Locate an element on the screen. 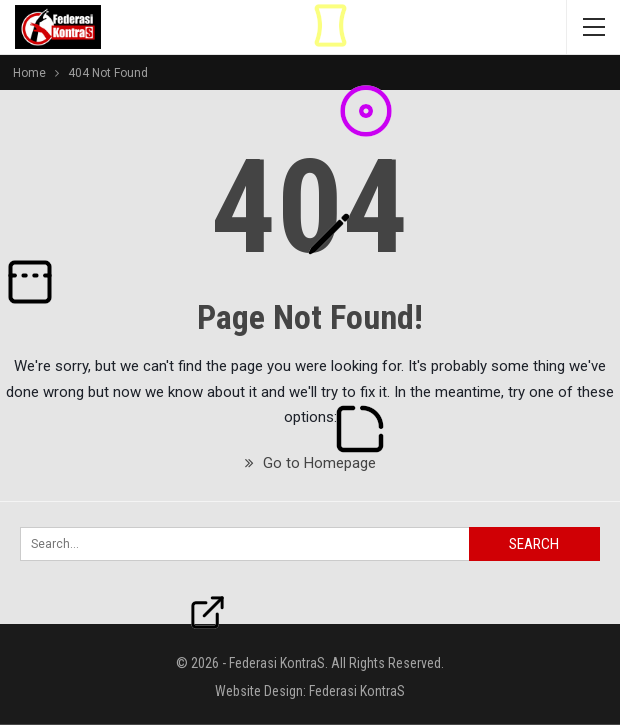  toggle optional top panel visibility is located at coordinates (30, 282).